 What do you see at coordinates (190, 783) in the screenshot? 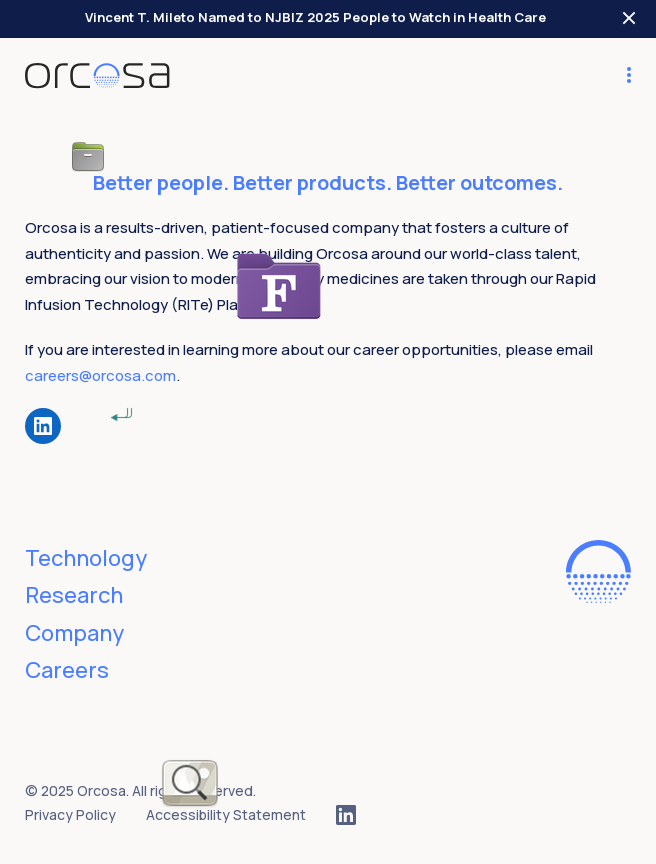
I see `open the image viewer application` at bounding box center [190, 783].